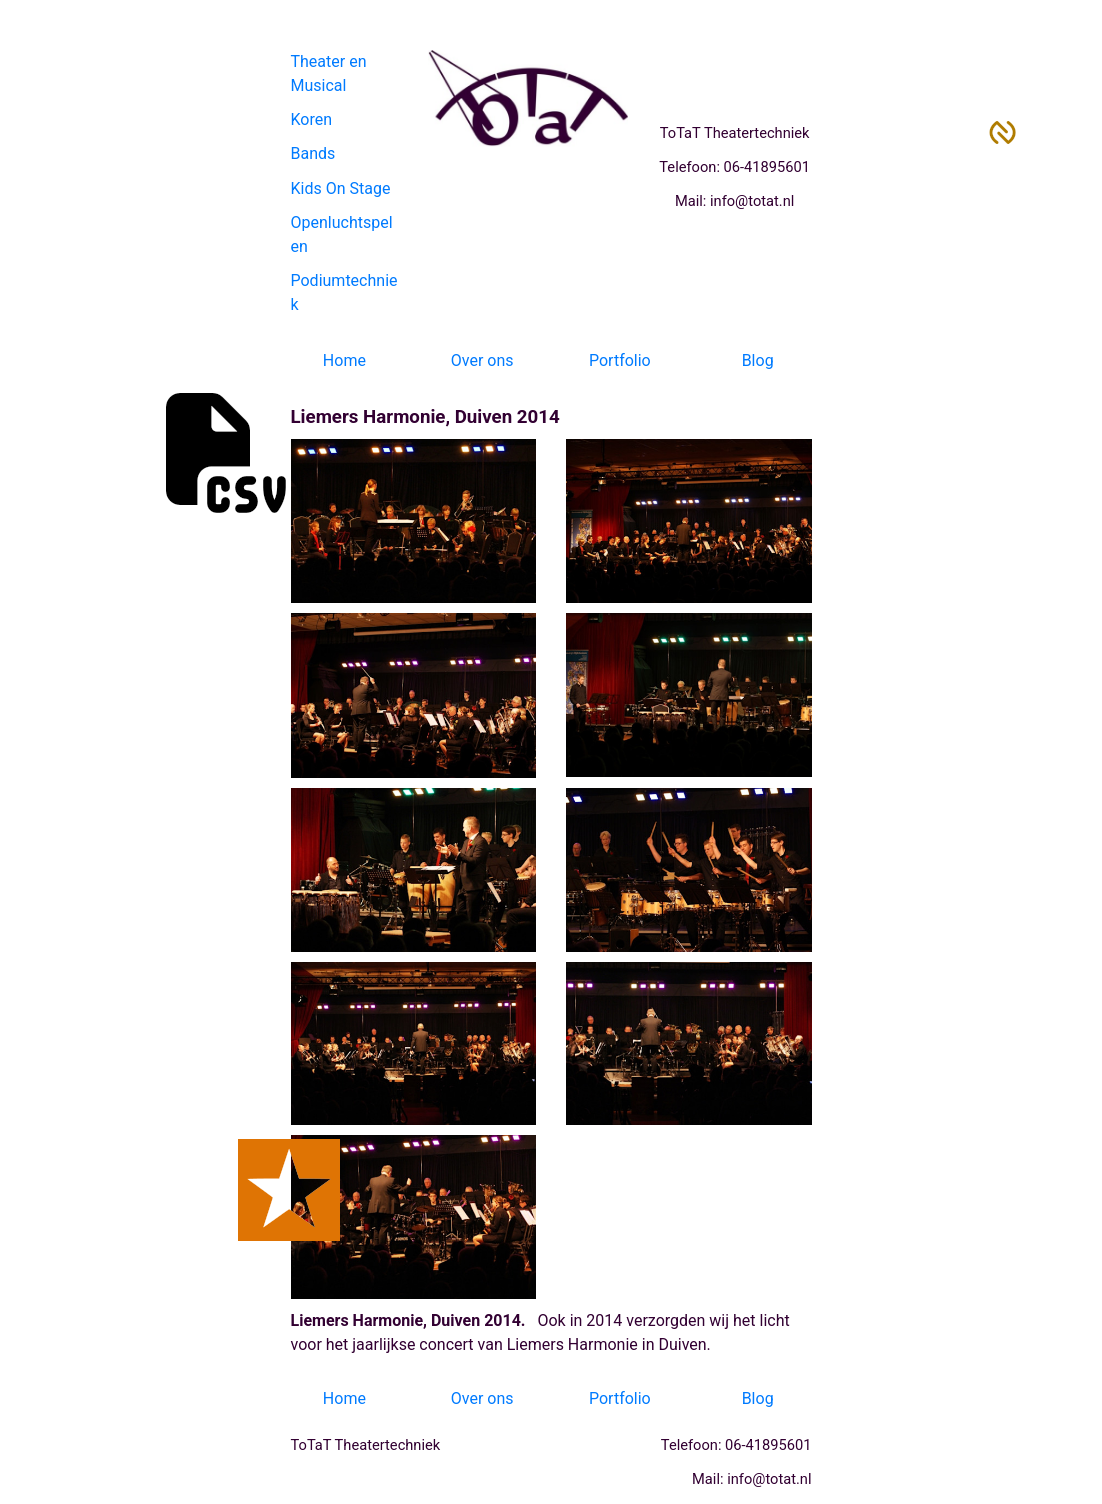 Image resolution: width=1102 pixels, height=1504 pixels. Describe the element at coordinates (1002, 132) in the screenshot. I see `tap to enable NFC connectivity` at that location.